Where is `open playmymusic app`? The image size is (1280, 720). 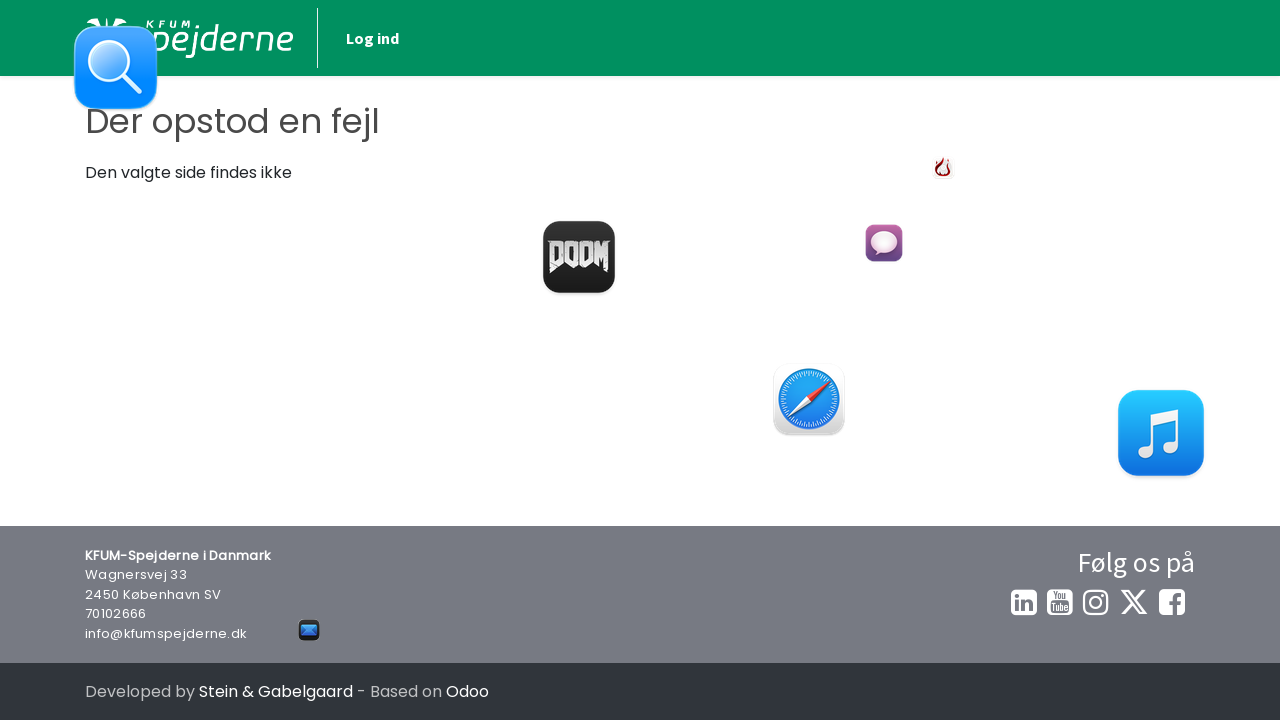
open playmymusic app is located at coordinates (1161, 433).